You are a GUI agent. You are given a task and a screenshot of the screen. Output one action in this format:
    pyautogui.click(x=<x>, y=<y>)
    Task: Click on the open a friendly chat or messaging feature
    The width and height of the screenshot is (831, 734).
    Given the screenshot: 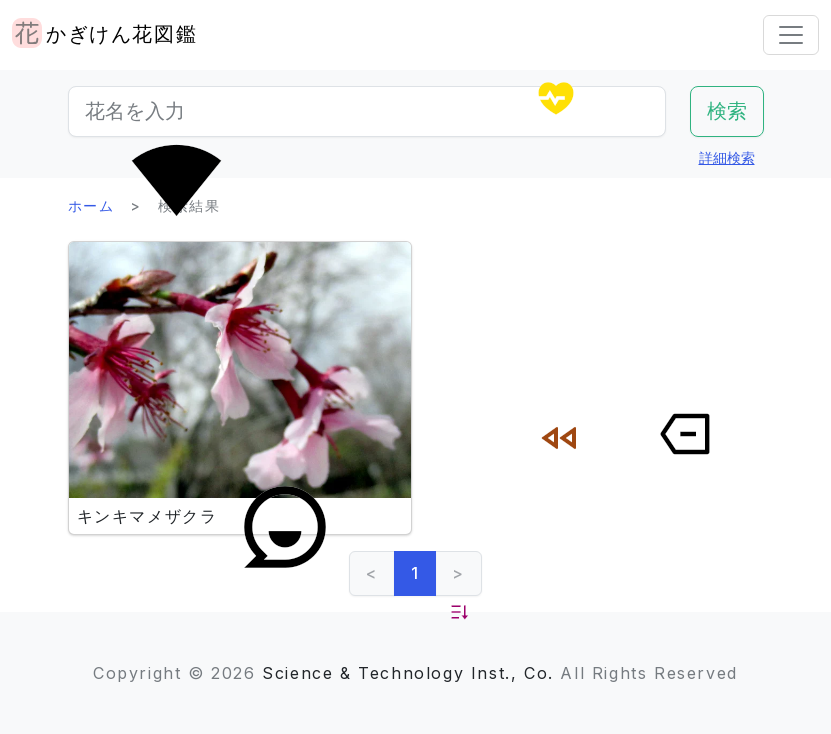 What is the action you would take?
    pyautogui.click(x=285, y=527)
    